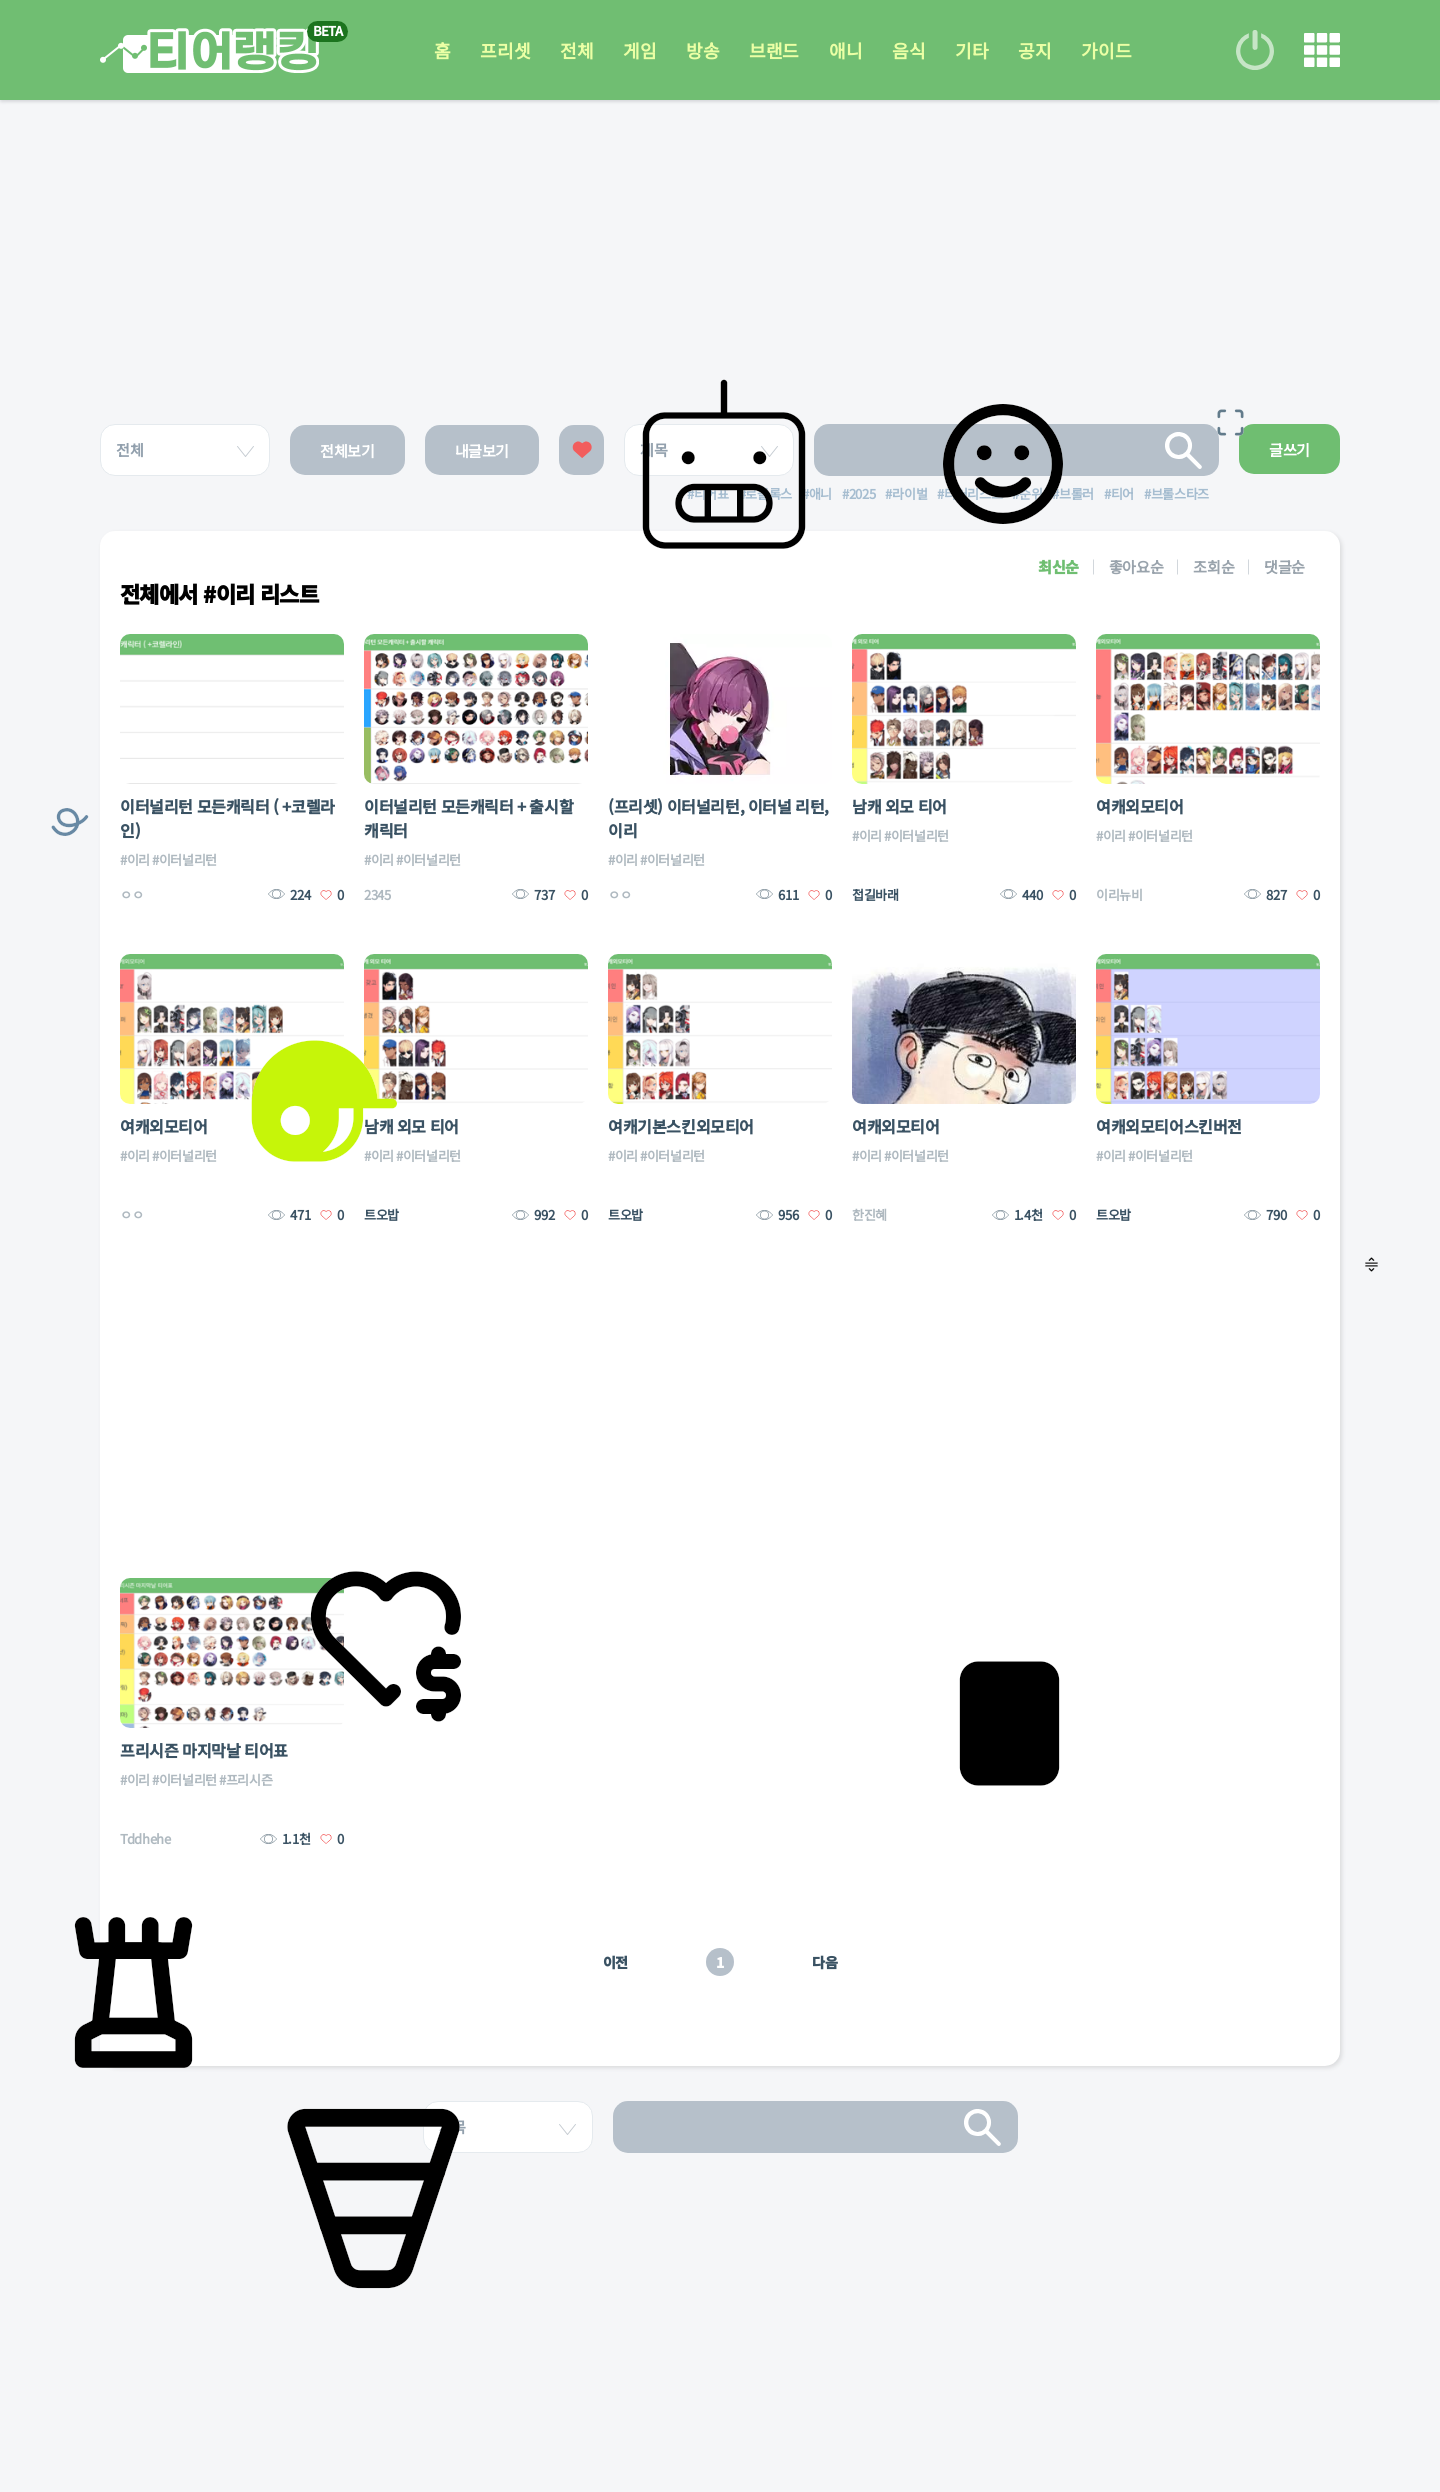 This screenshot has width=1440, height=2492. I want to click on add an emoji or reaction, so click(1003, 464).